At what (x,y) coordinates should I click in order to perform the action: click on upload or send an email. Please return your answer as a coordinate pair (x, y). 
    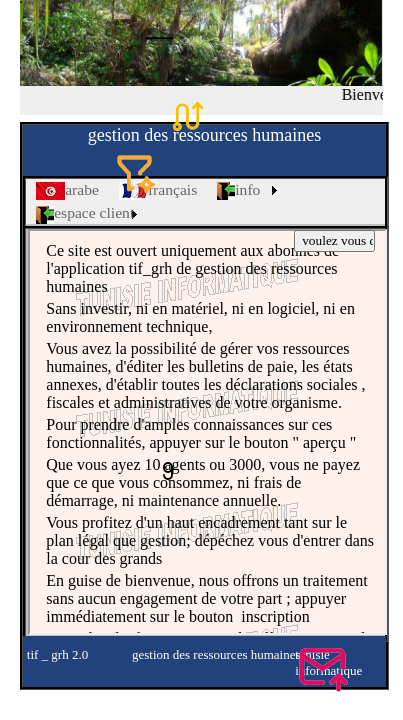
    Looking at the image, I should click on (322, 666).